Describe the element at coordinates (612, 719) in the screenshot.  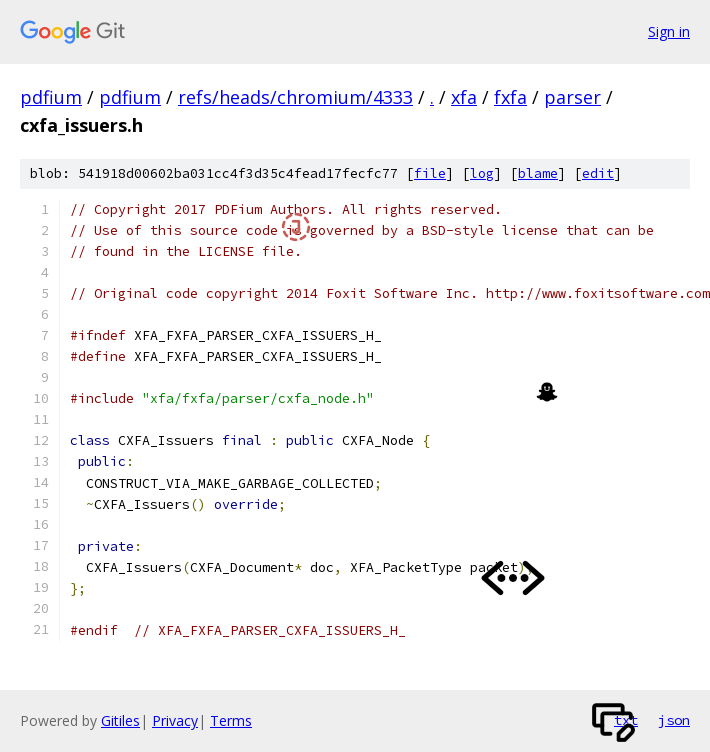
I see `edit payment or cash transaction details` at that location.